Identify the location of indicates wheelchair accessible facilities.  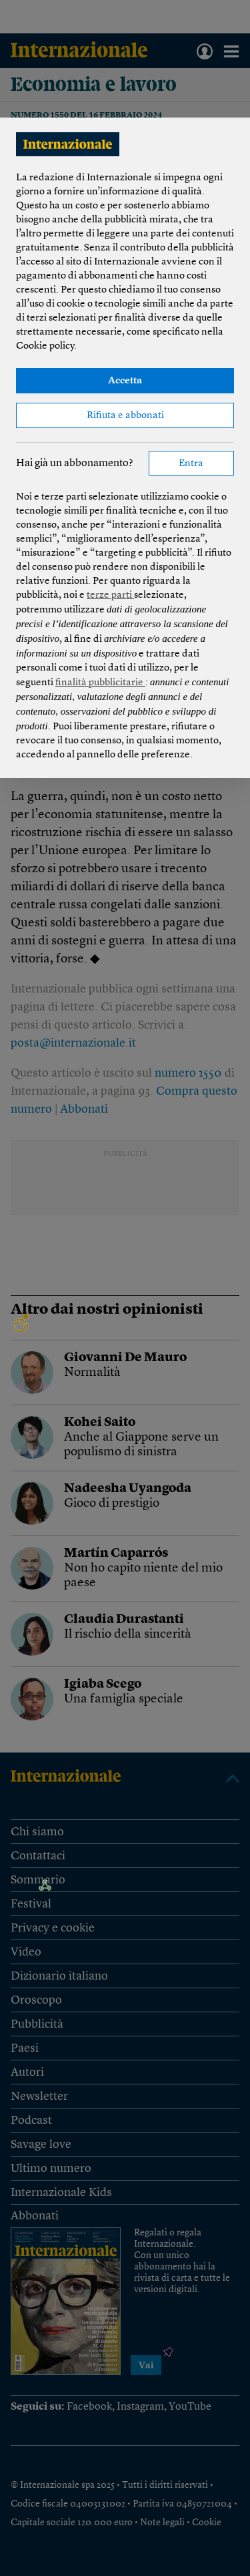
(21, 1323).